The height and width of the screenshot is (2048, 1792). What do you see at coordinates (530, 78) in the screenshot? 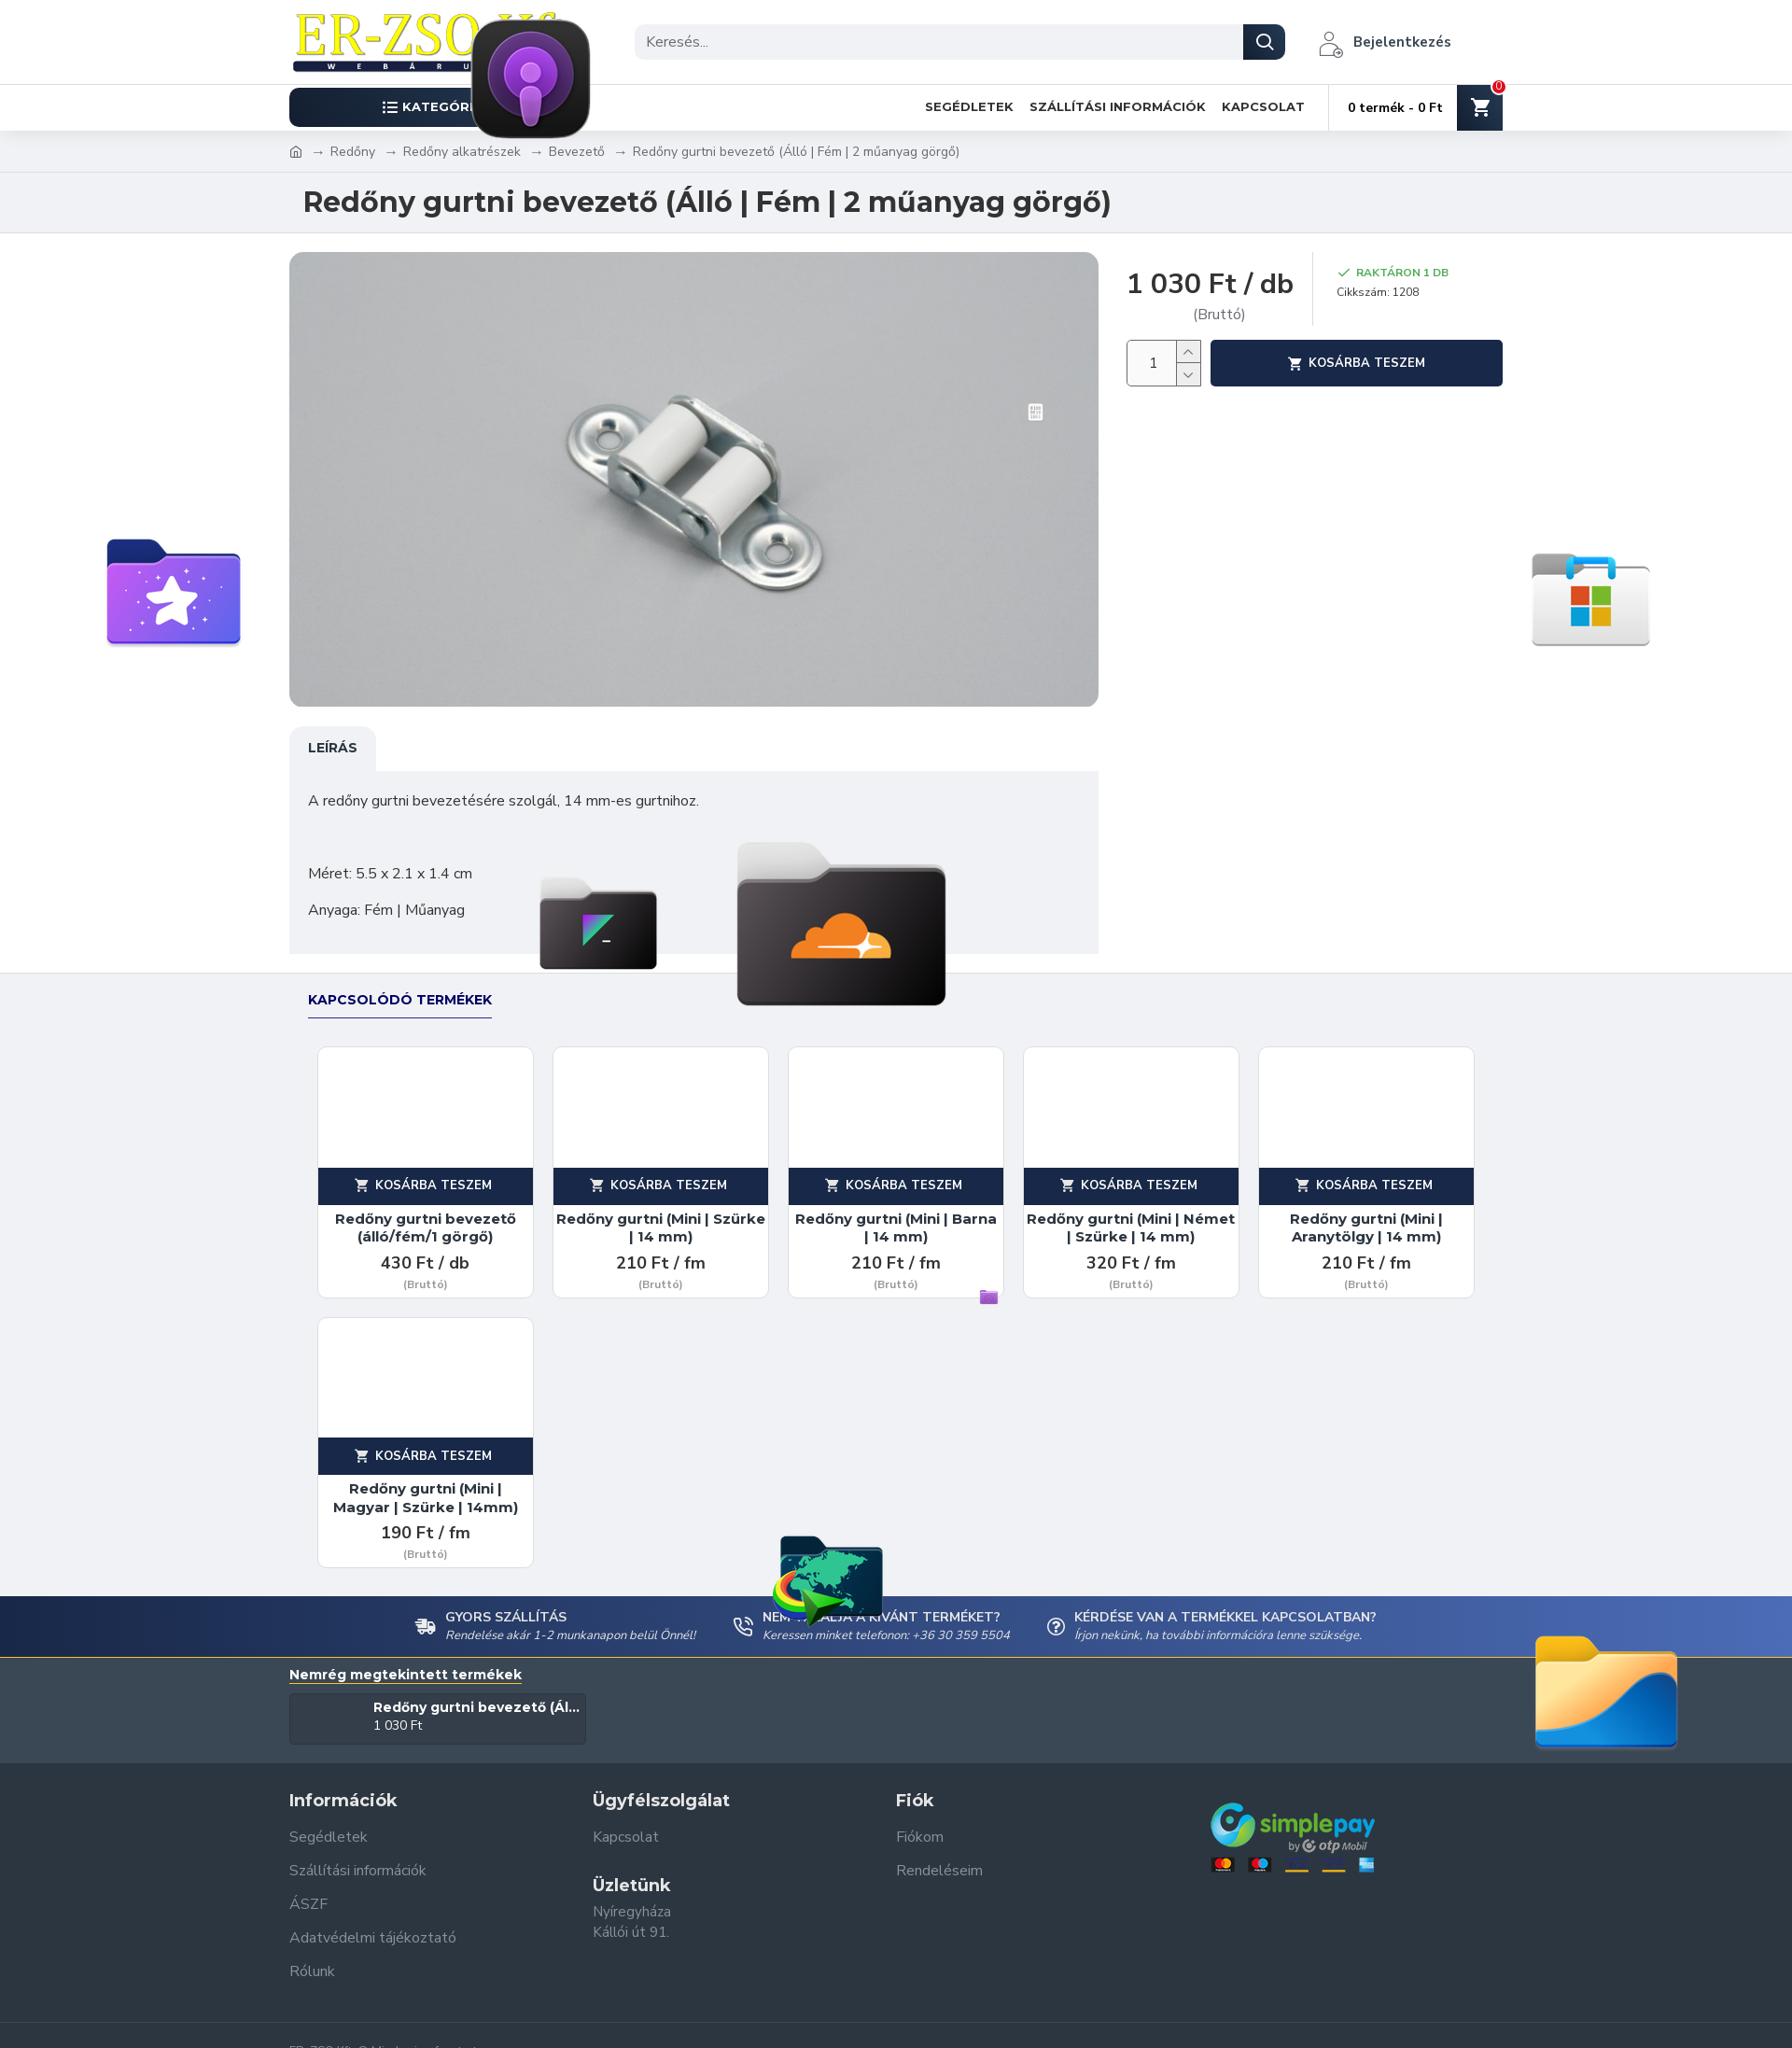
I see `open the podcasts app` at bounding box center [530, 78].